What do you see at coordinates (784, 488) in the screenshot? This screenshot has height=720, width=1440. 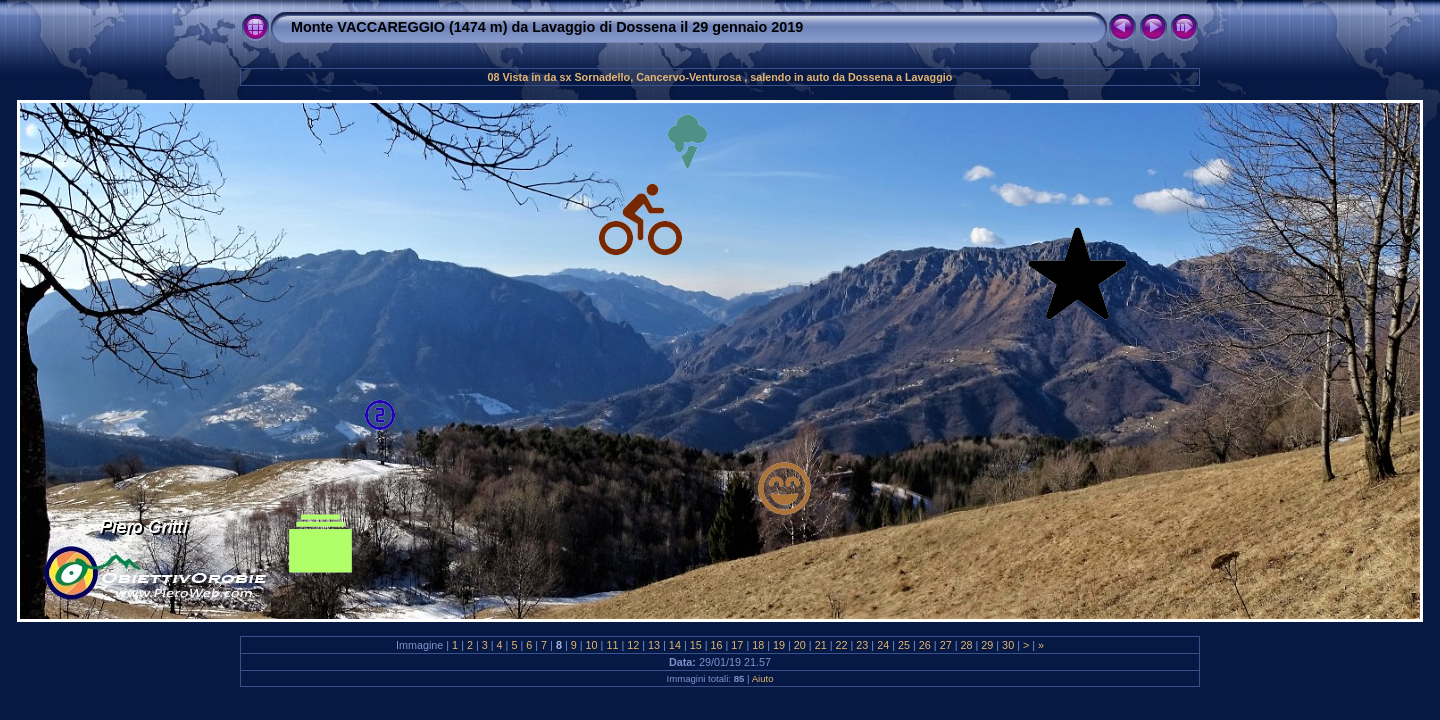 I see `add a happy reaction or emoji` at bounding box center [784, 488].